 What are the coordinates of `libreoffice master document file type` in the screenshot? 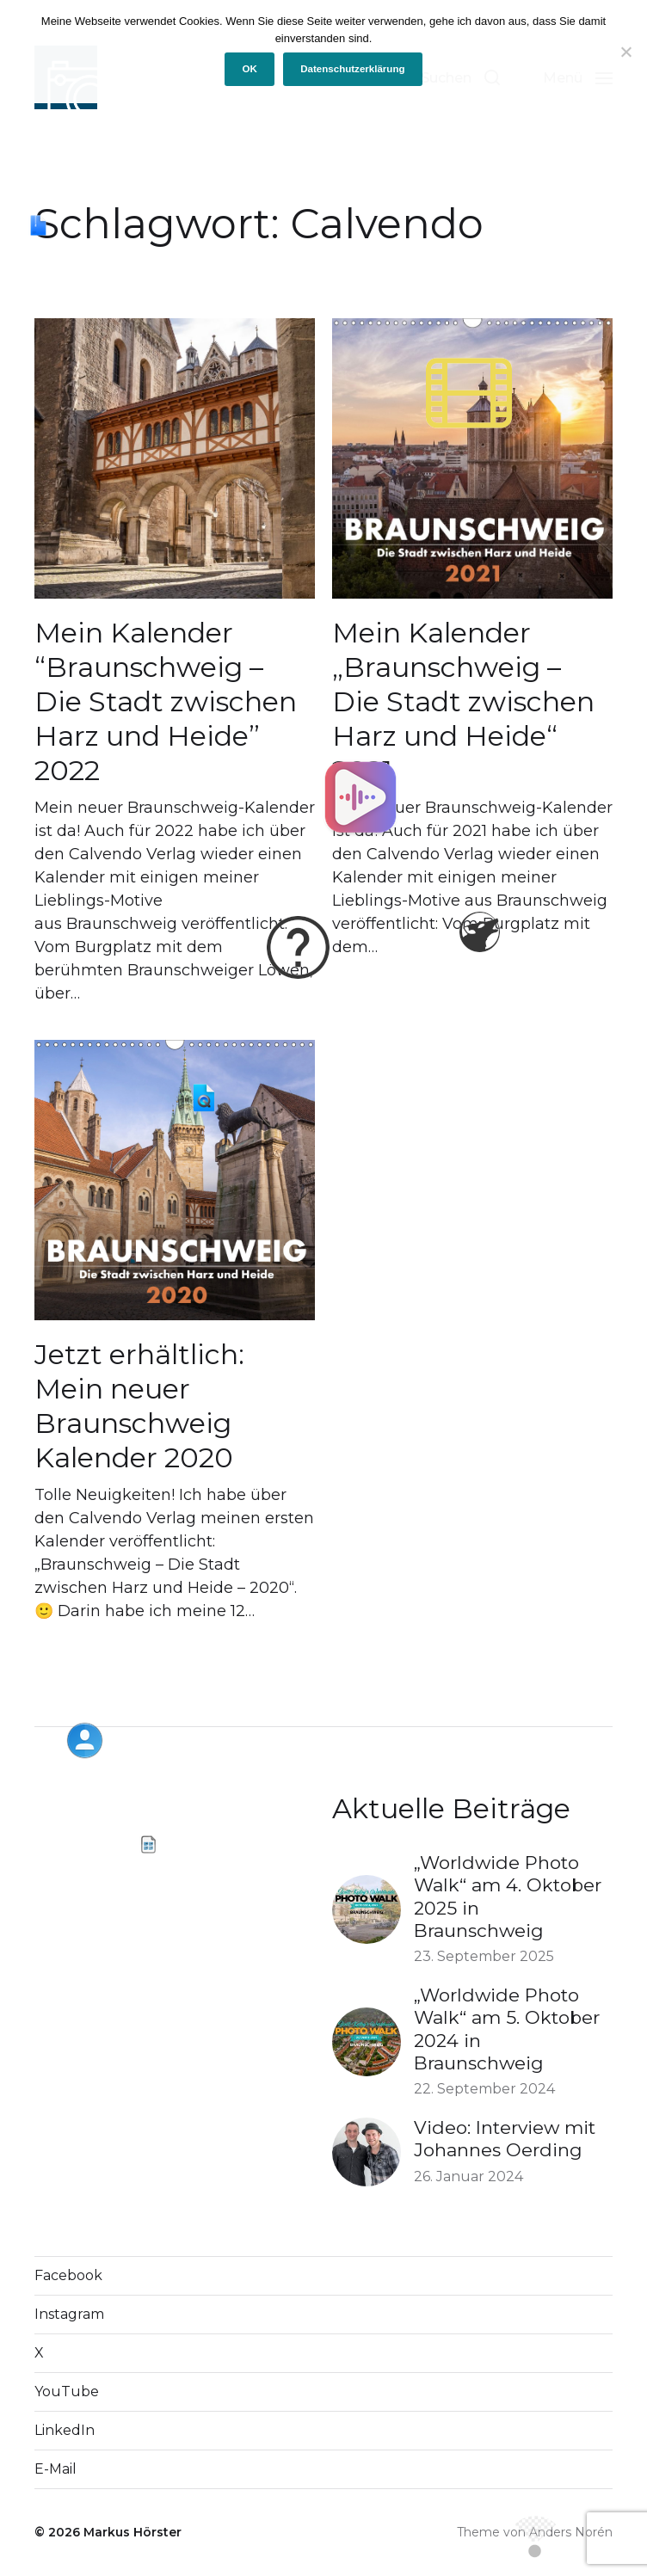 It's located at (148, 1844).